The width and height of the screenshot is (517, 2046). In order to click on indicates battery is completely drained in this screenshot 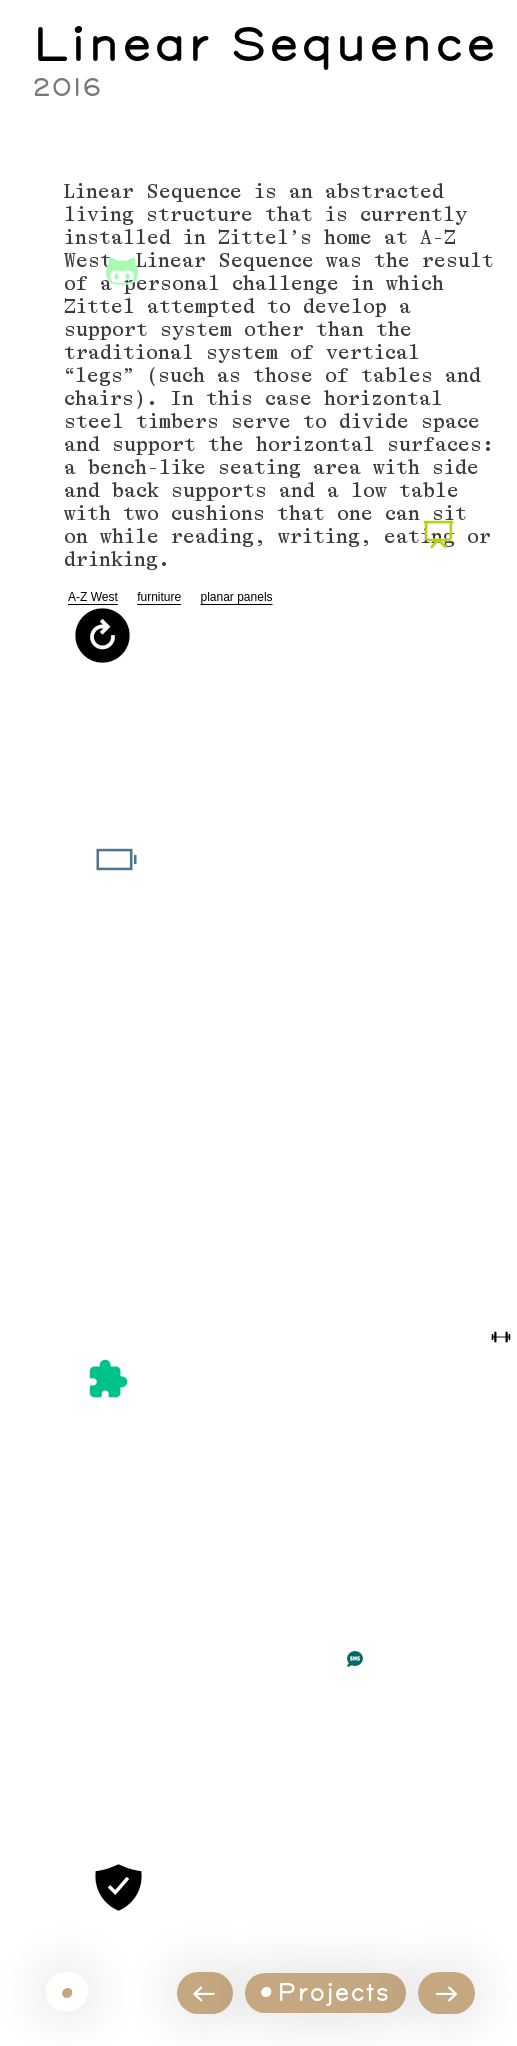, I will do `click(116, 859)`.